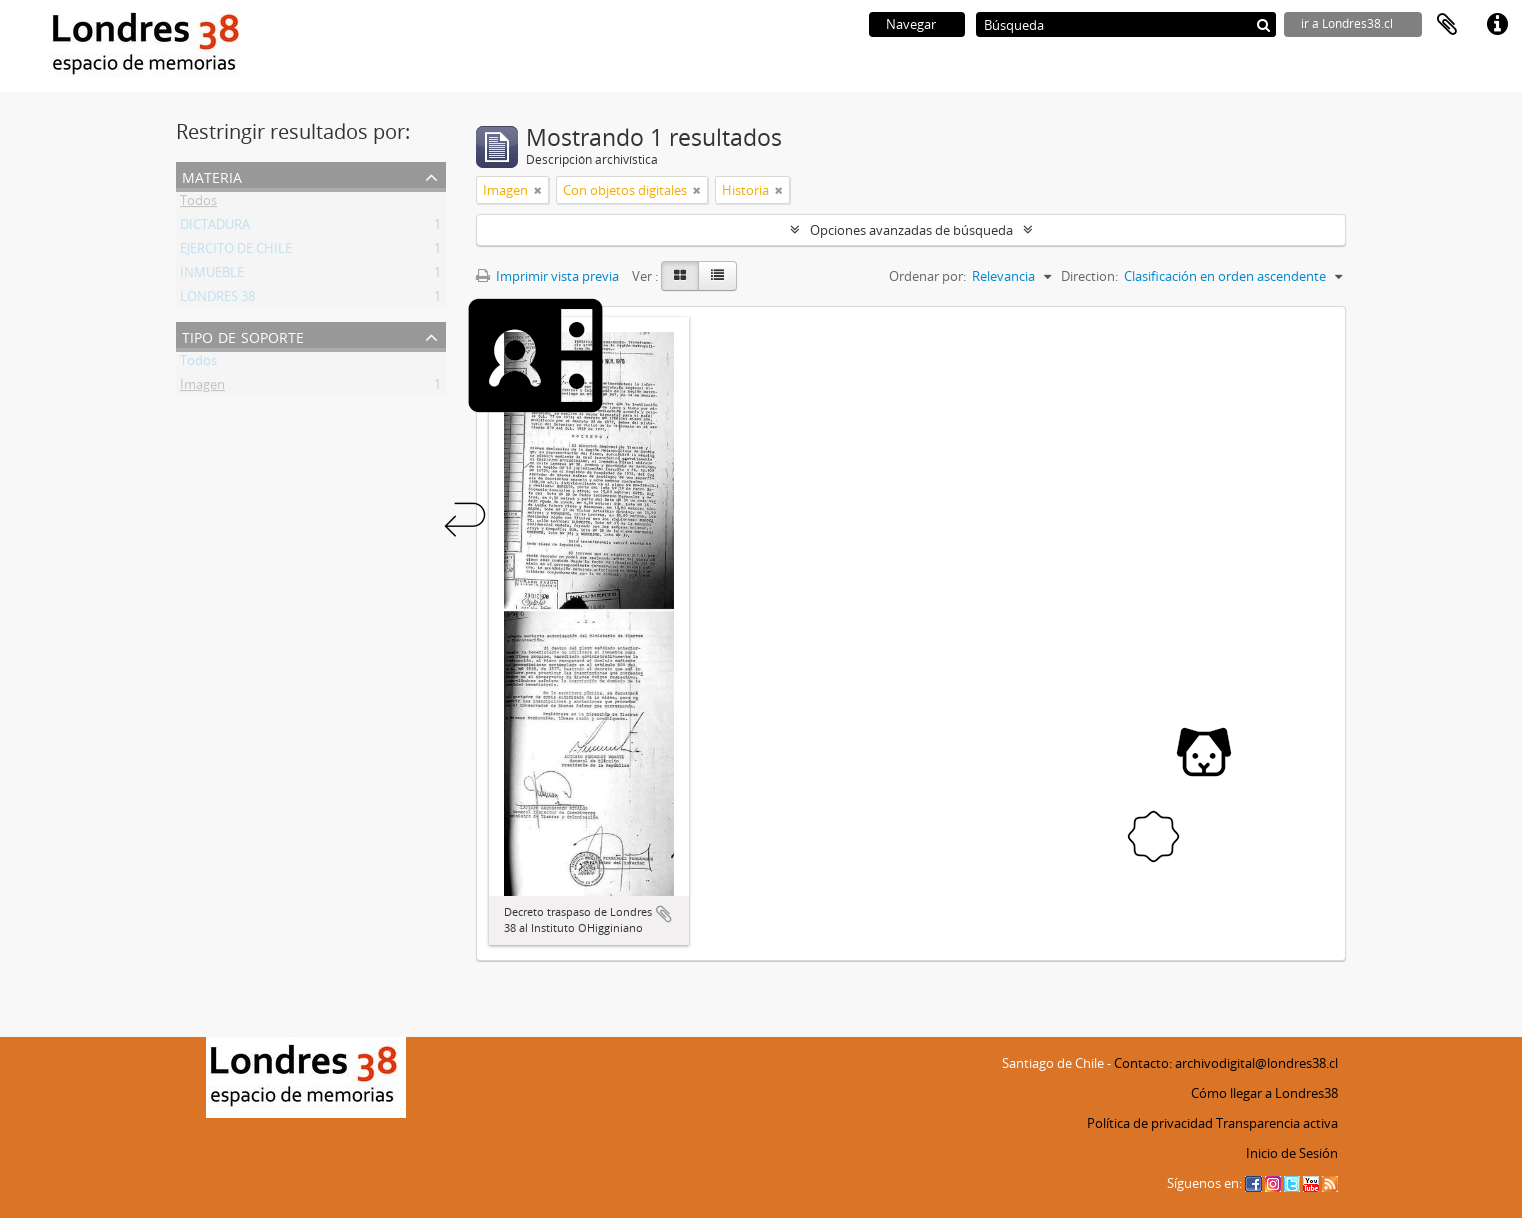  Describe the element at coordinates (1204, 753) in the screenshot. I see `access pet-related features or settings` at that location.